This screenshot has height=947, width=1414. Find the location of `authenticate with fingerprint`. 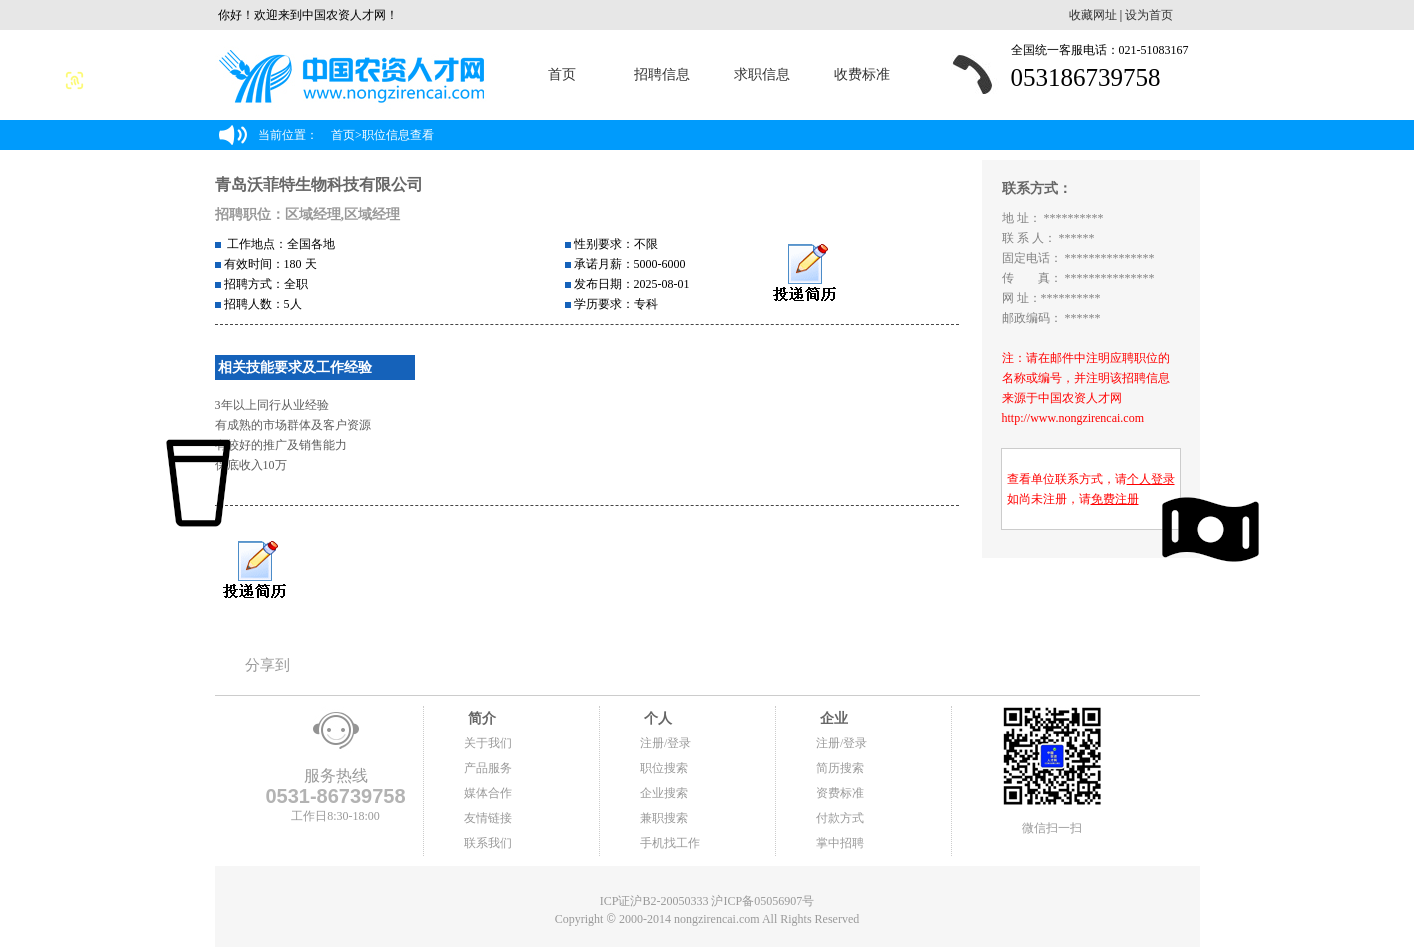

authenticate with fingerprint is located at coordinates (74, 80).